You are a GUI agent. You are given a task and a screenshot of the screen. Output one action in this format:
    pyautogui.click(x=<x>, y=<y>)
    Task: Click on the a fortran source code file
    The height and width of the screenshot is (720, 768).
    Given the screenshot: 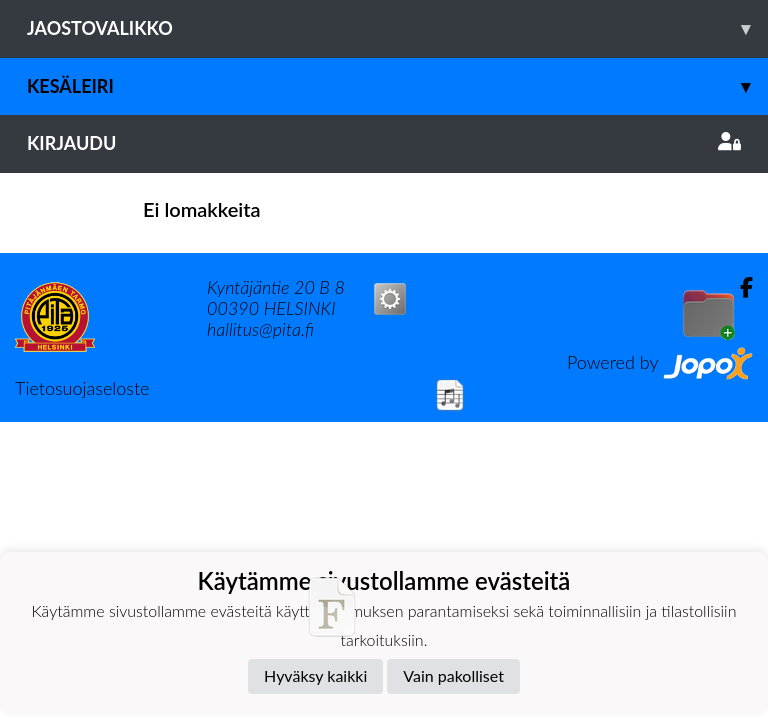 What is the action you would take?
    pyautogui.click(x=332, y=607)
    